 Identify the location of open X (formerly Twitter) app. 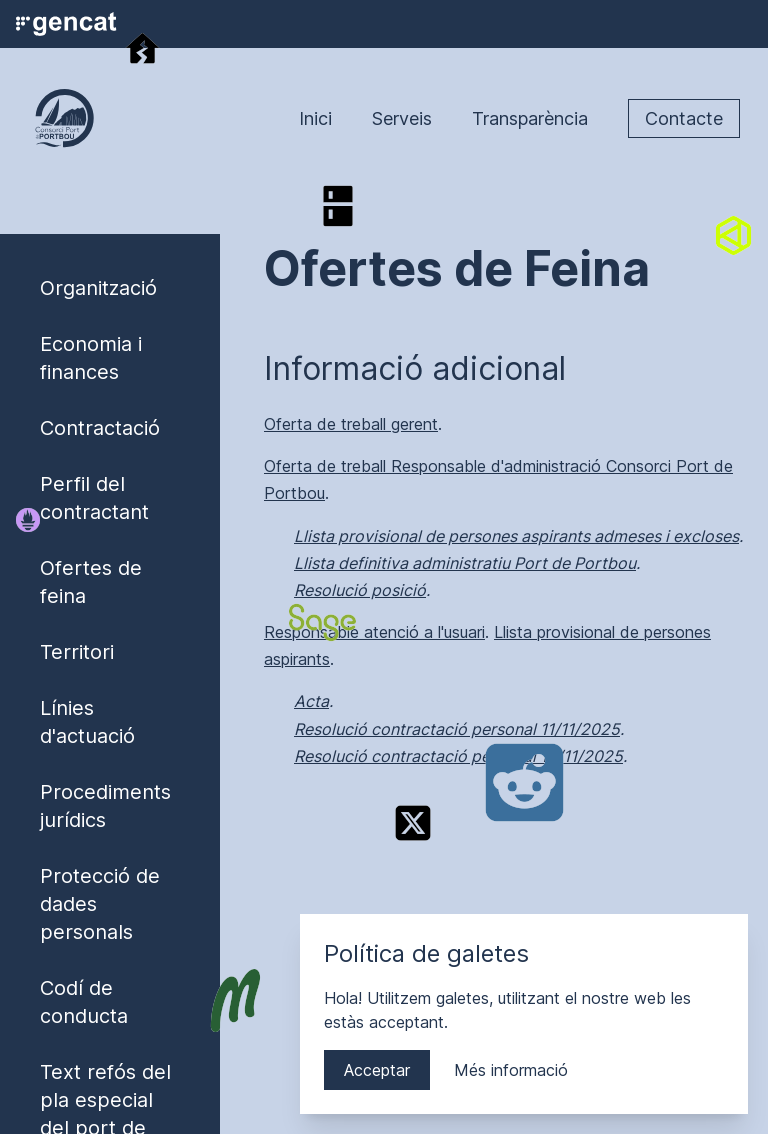
(413, 823).